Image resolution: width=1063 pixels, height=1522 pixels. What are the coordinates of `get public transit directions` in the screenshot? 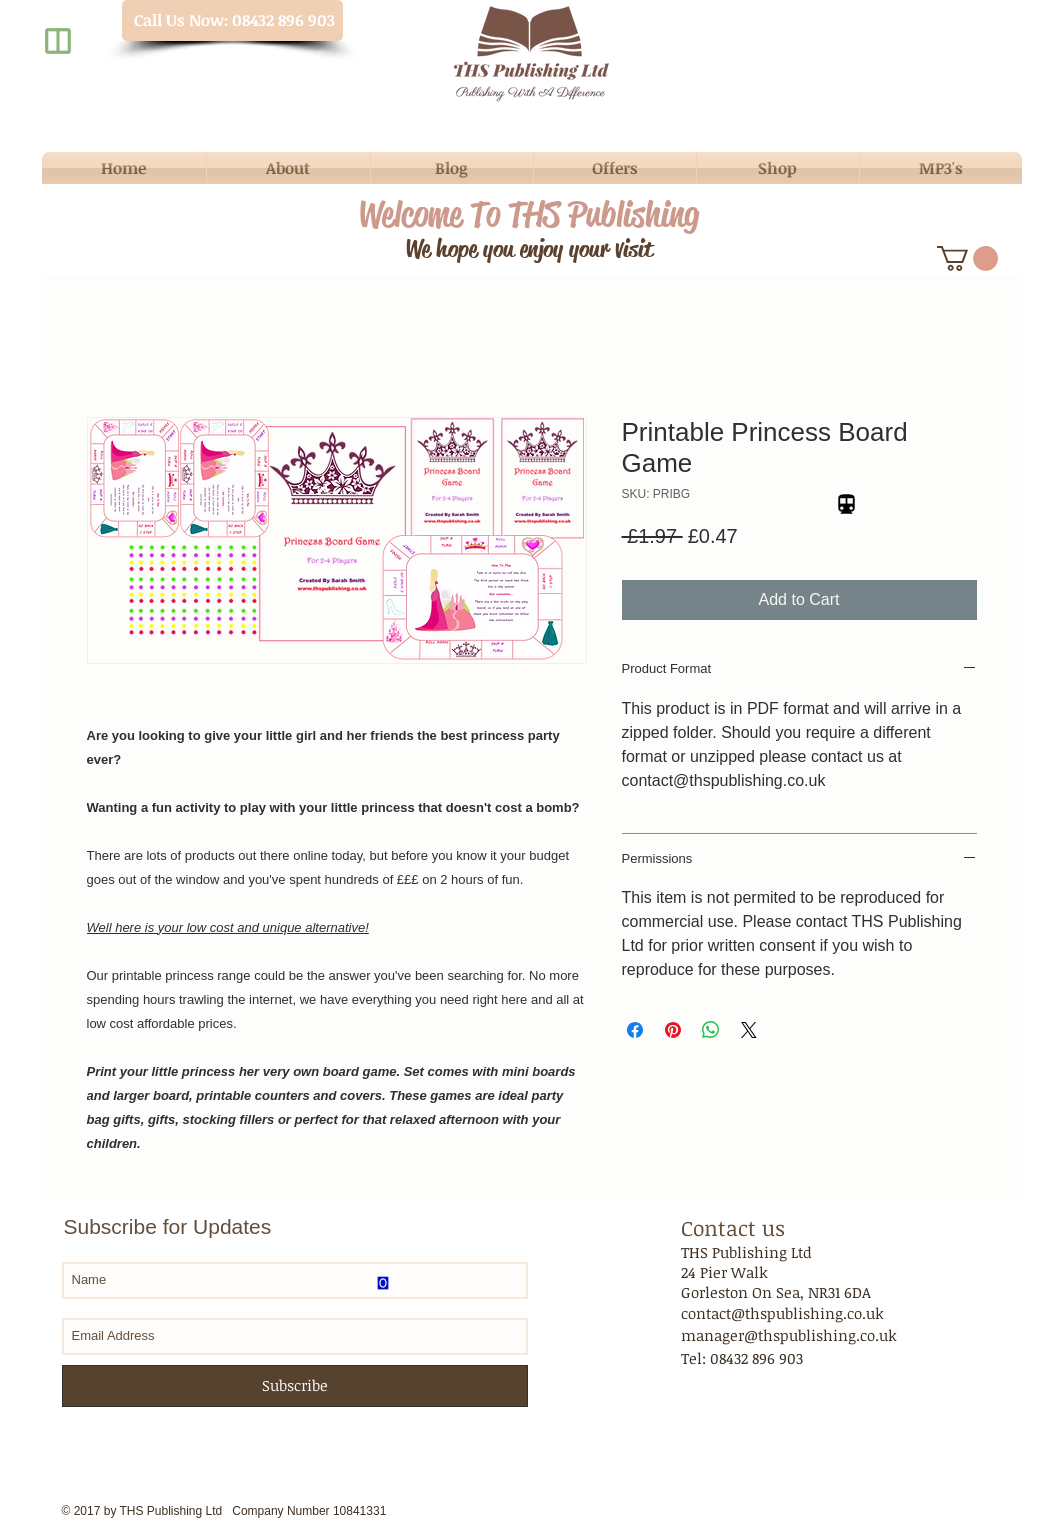 It's located at (846, 504).